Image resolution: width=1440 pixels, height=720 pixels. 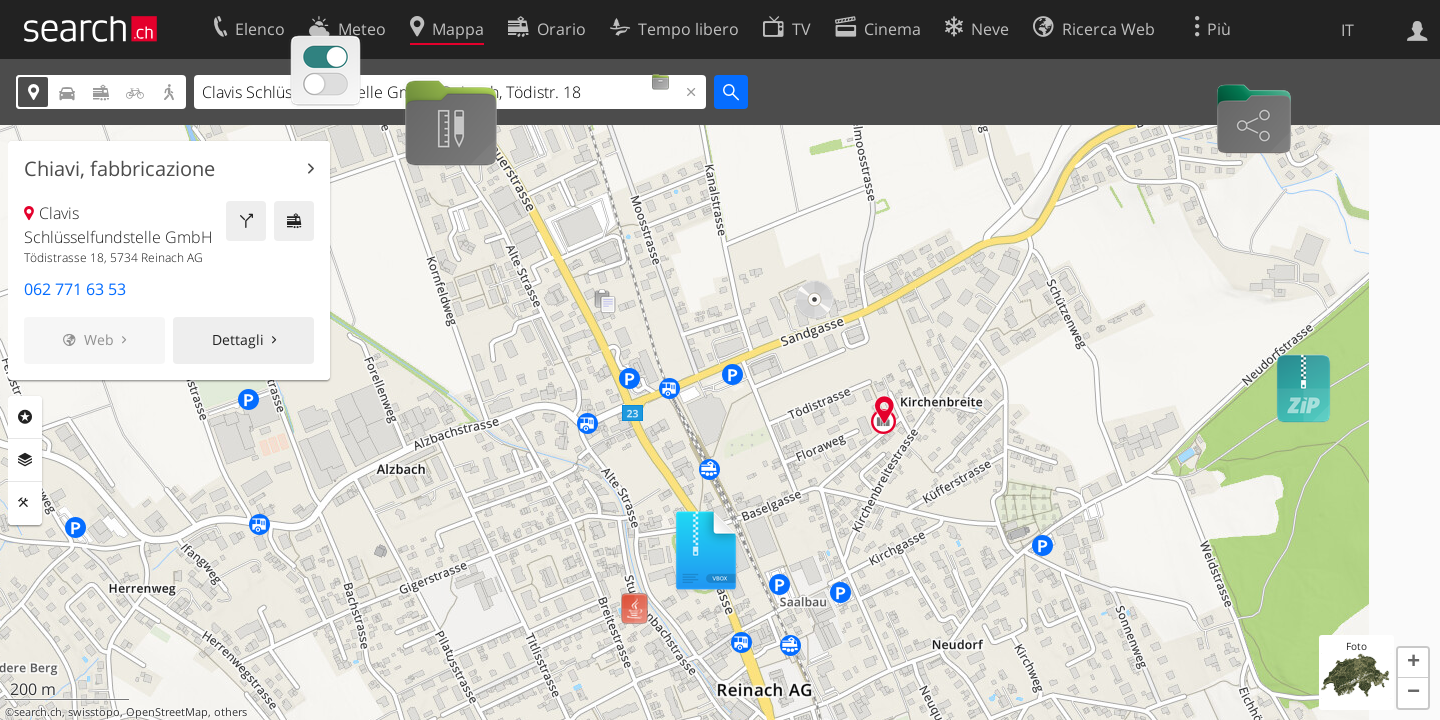 I want to click on open or extract a compressed zip file, so click(x=1303, y=388).